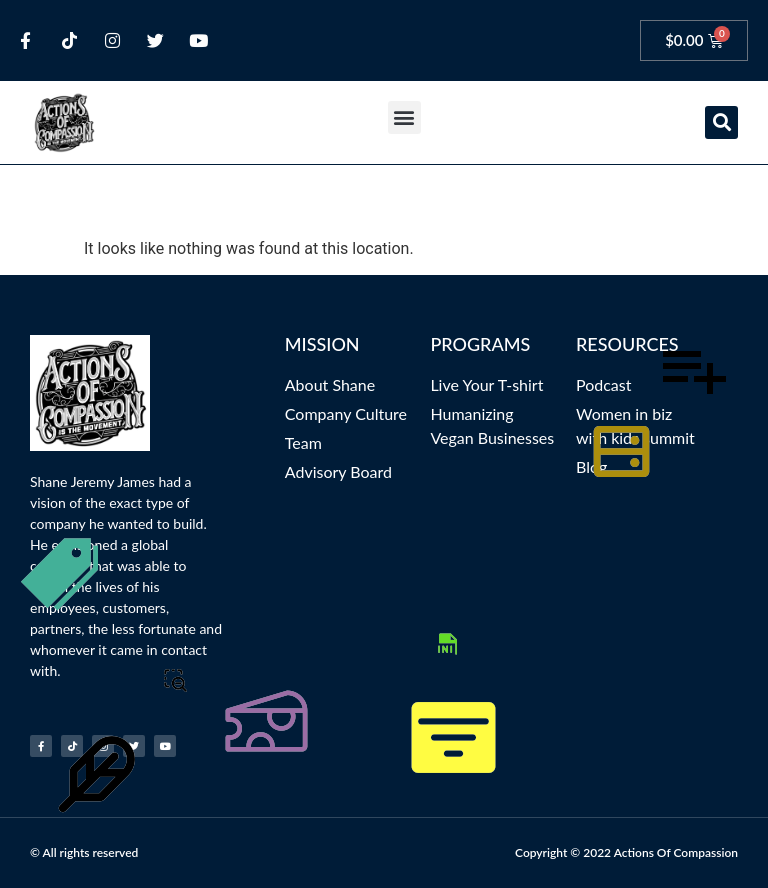 The image size is (768, 888). Describe the element at coordinates (453, 737) in the screenshot. I see `filter or sort content` at that location.